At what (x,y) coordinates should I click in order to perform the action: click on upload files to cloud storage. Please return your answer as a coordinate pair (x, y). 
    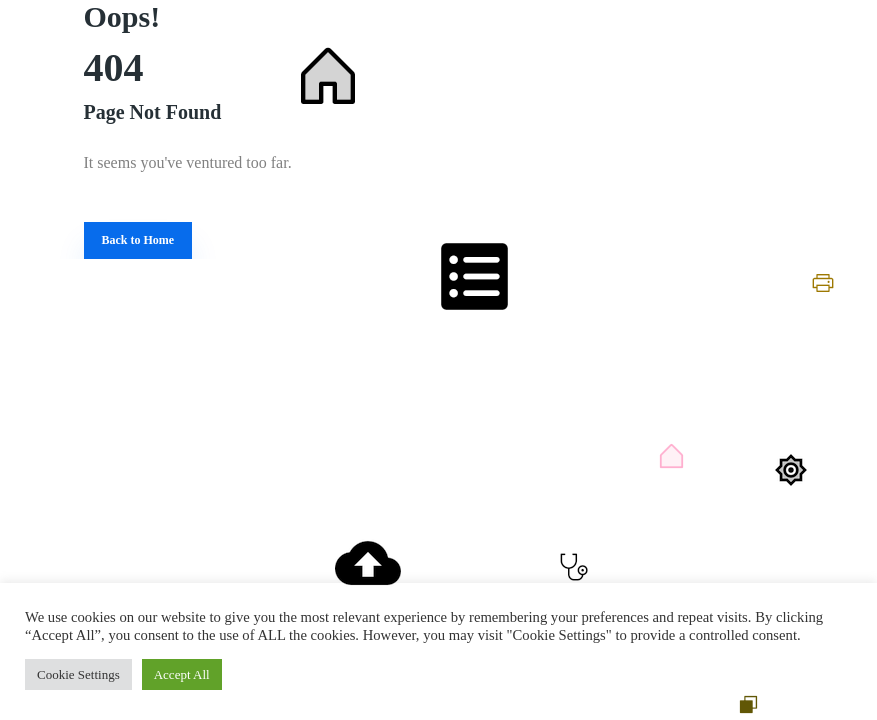
    Looking at the image, I should click on (368, 563).